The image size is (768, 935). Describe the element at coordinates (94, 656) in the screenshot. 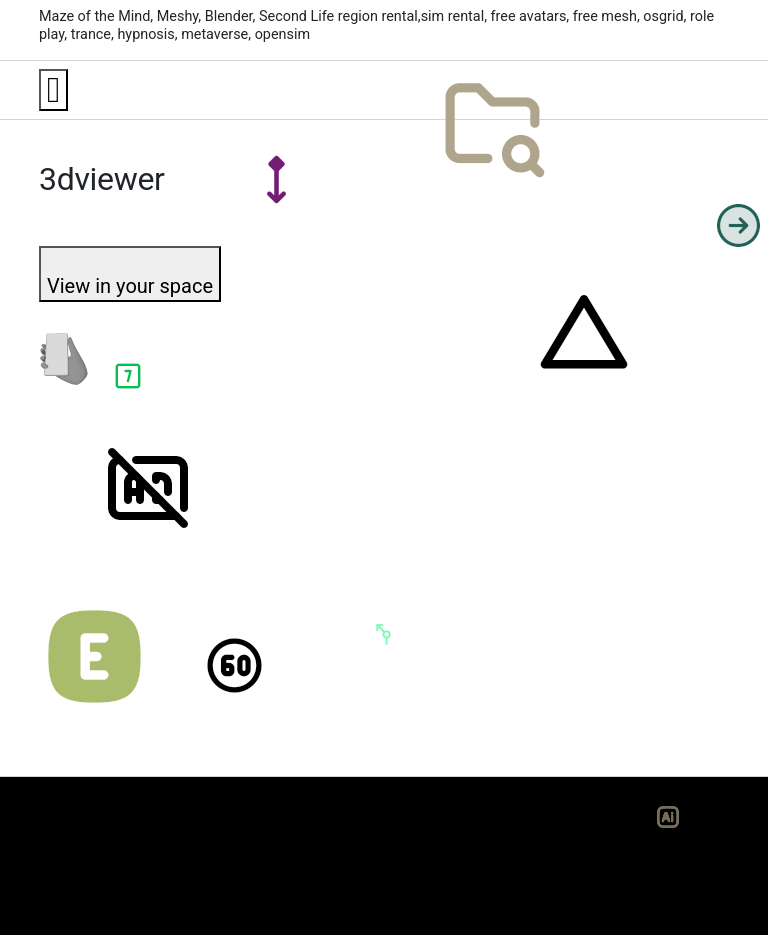

I see `indicates an "E" rating or category` at that location.